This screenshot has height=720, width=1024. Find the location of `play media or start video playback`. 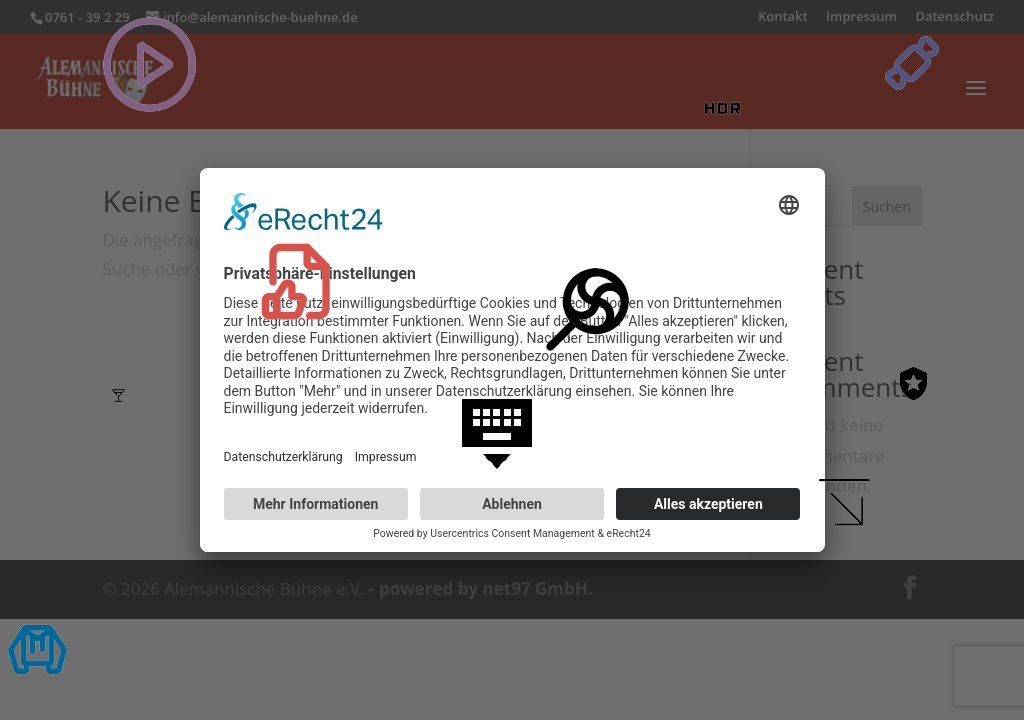

play media or start video playback is located at coordinates (150, 64).